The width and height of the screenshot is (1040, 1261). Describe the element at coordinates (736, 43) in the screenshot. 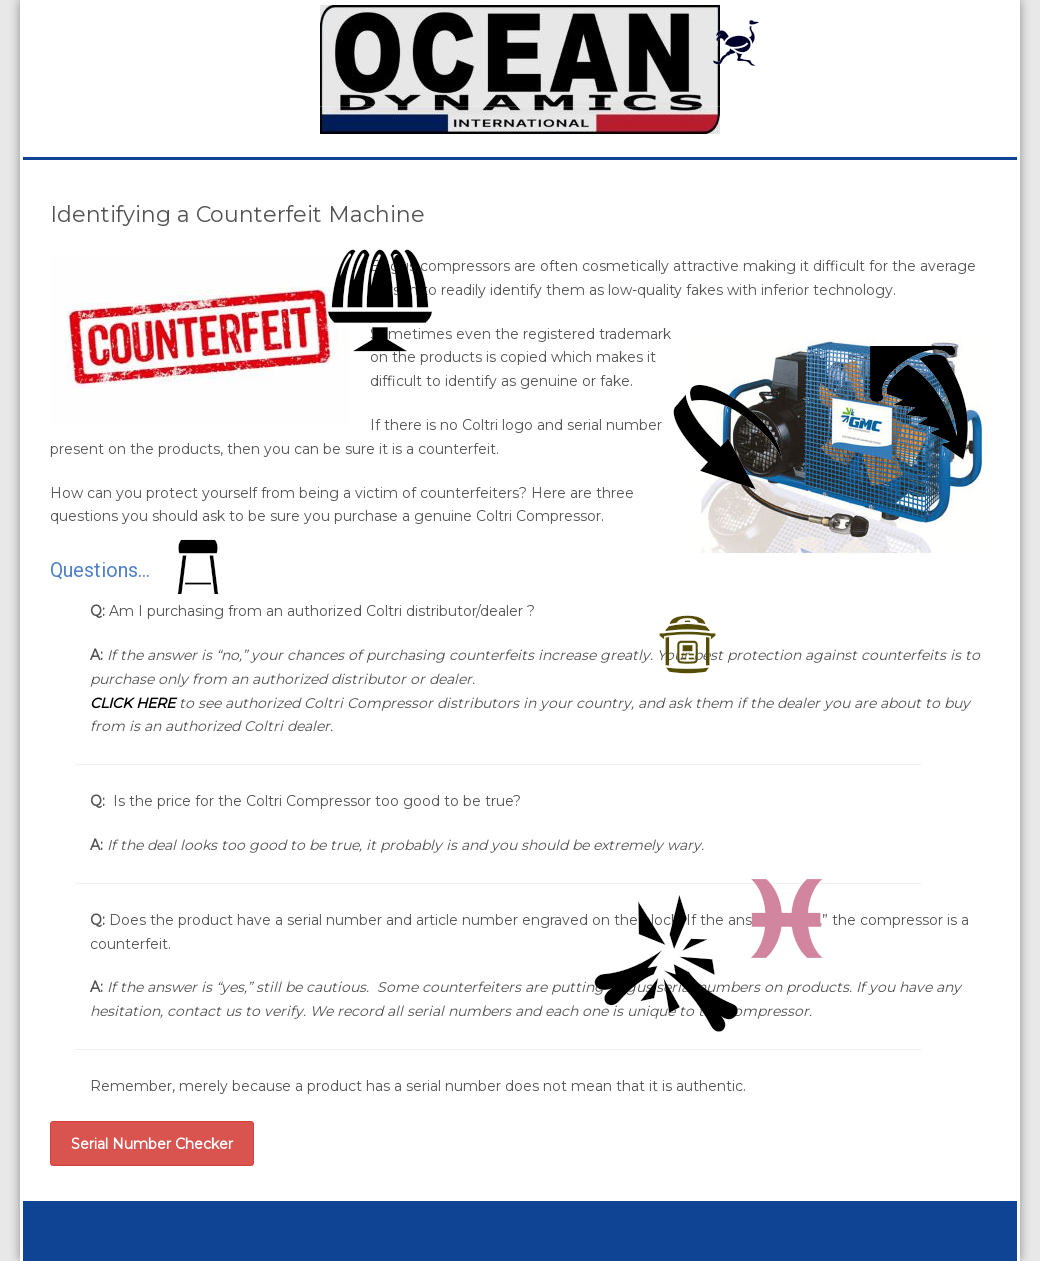

I see `ostrich character or animal in a game` at that location.